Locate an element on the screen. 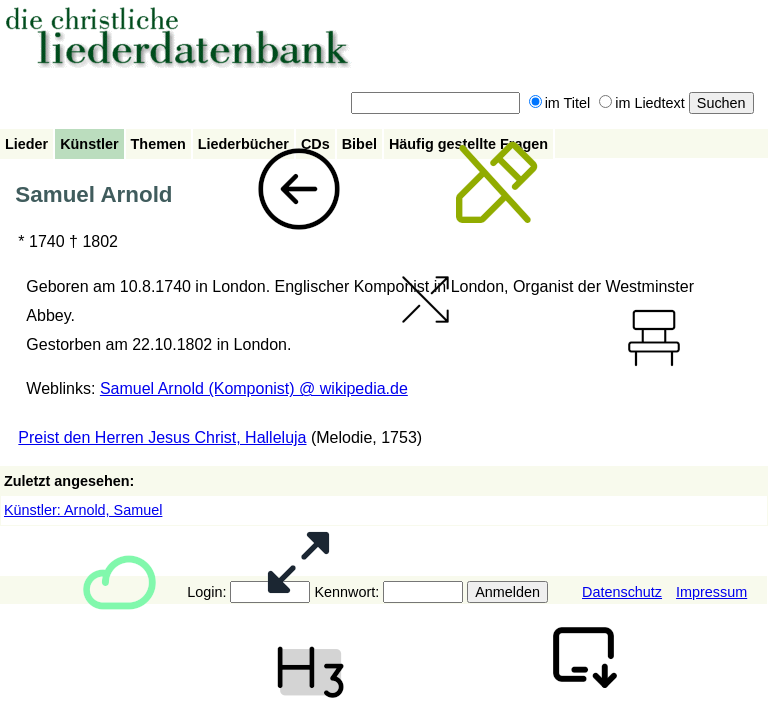  expand to full screen is located at coordinates (298, 562).